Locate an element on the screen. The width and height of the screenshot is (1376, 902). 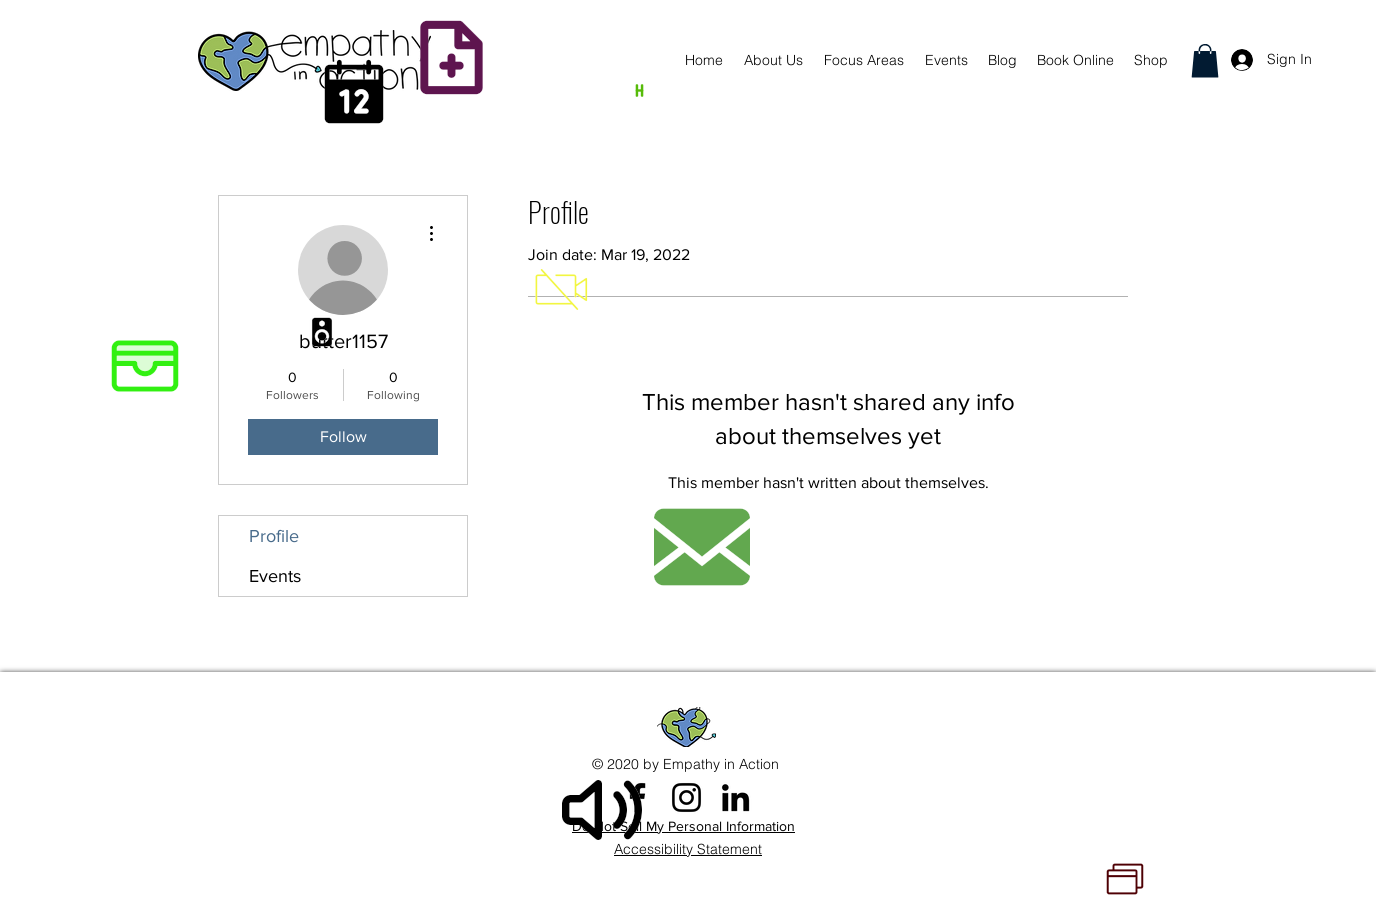
access your wallet or saved payment methods is located at coordinates (145, 366).